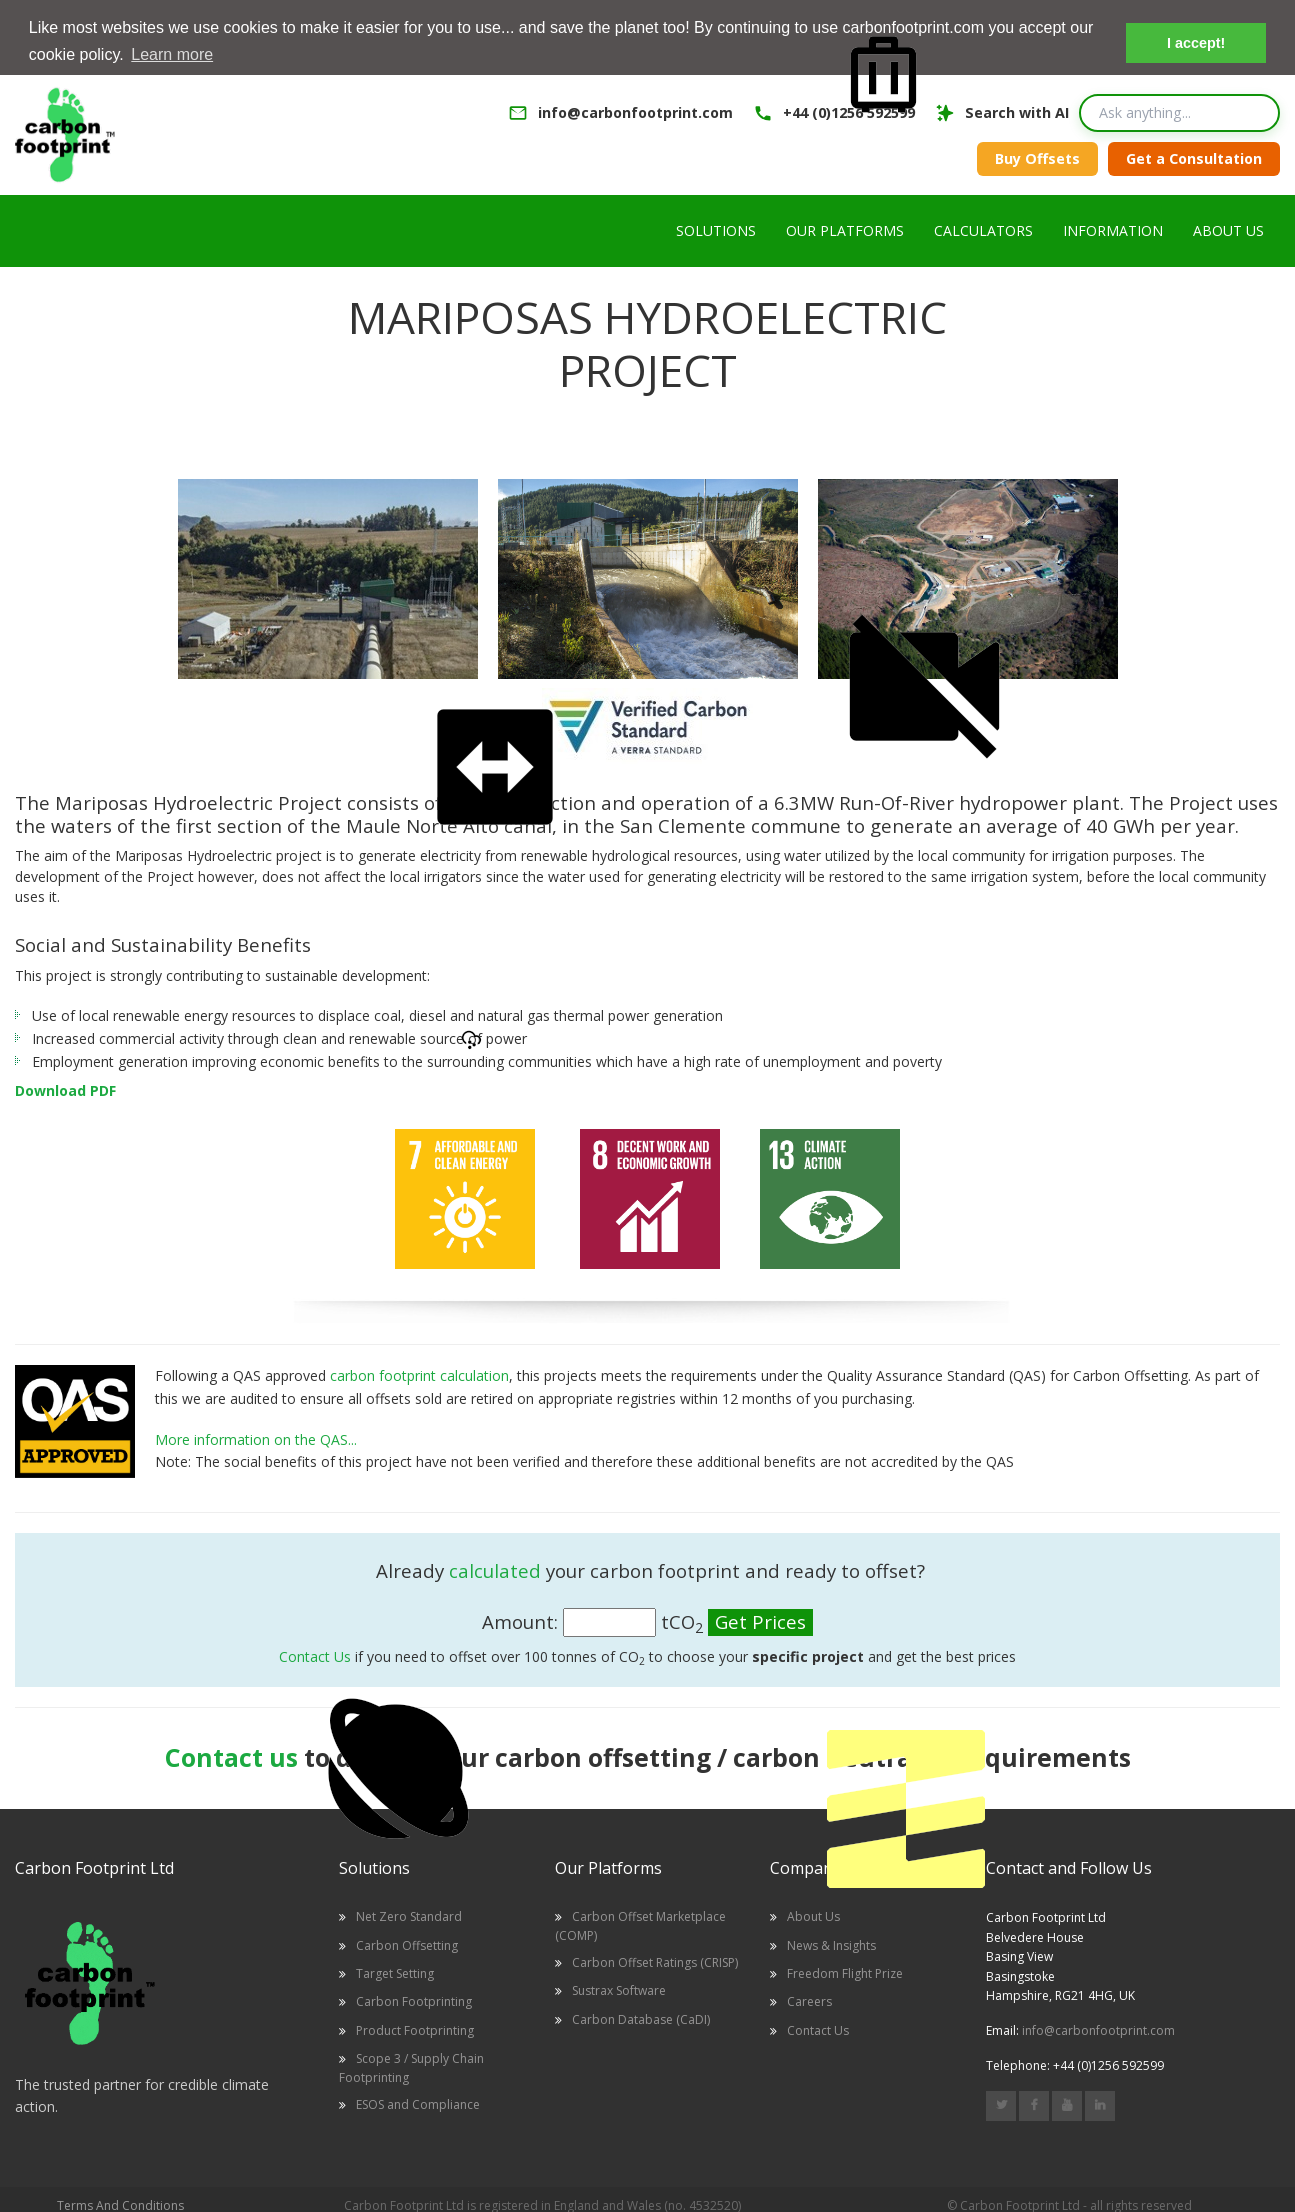 This screenshot has height=2212, width=1295. Describe the element at coordinates (471, 1039) in the screenshot. I see `indicates hail weather conditions` at that location.